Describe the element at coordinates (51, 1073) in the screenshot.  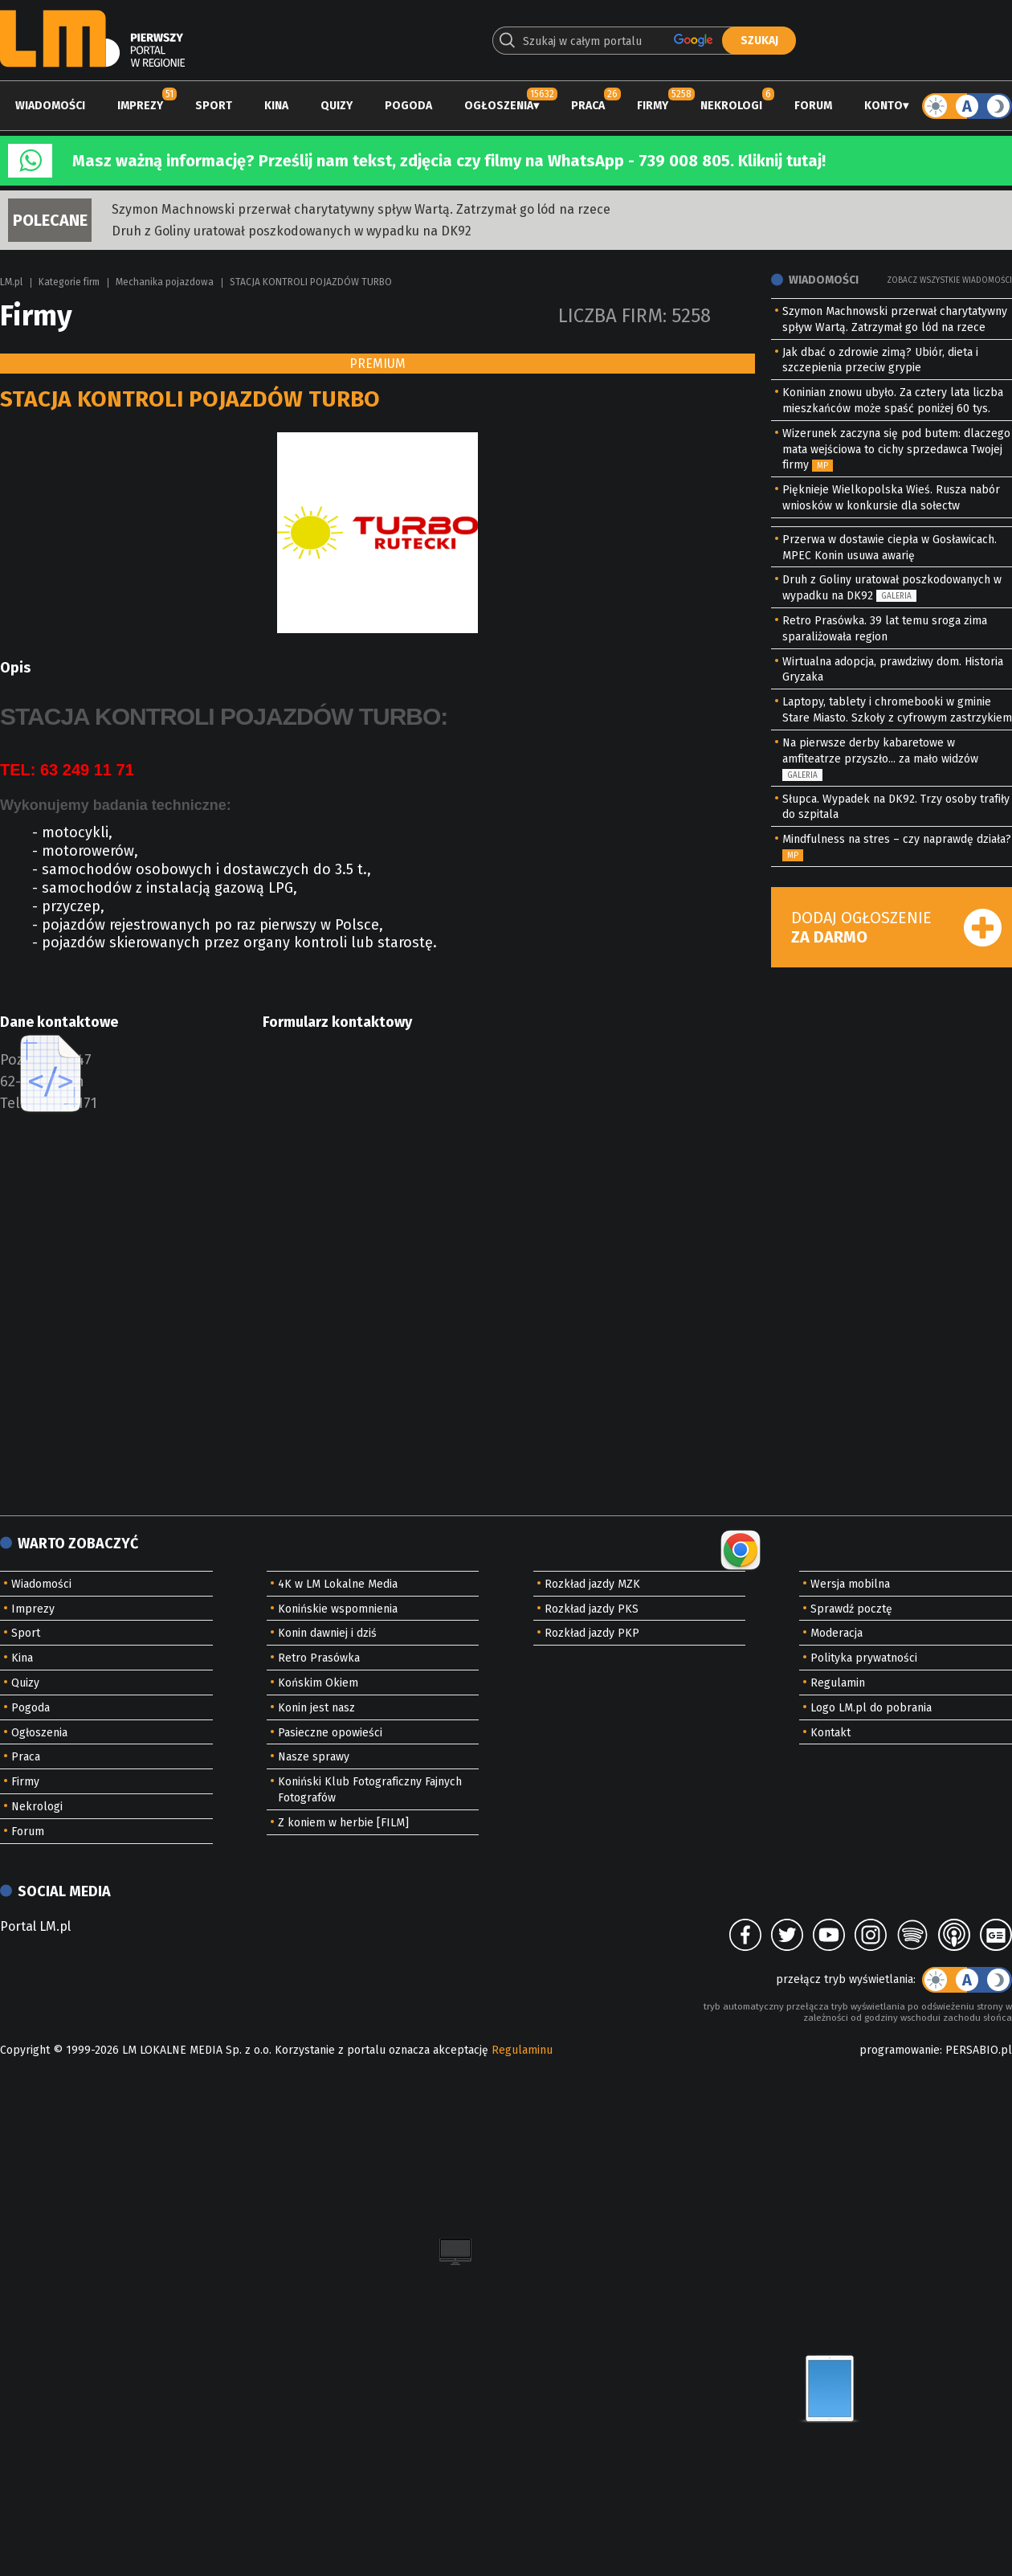
I see `an html template file` at that location.